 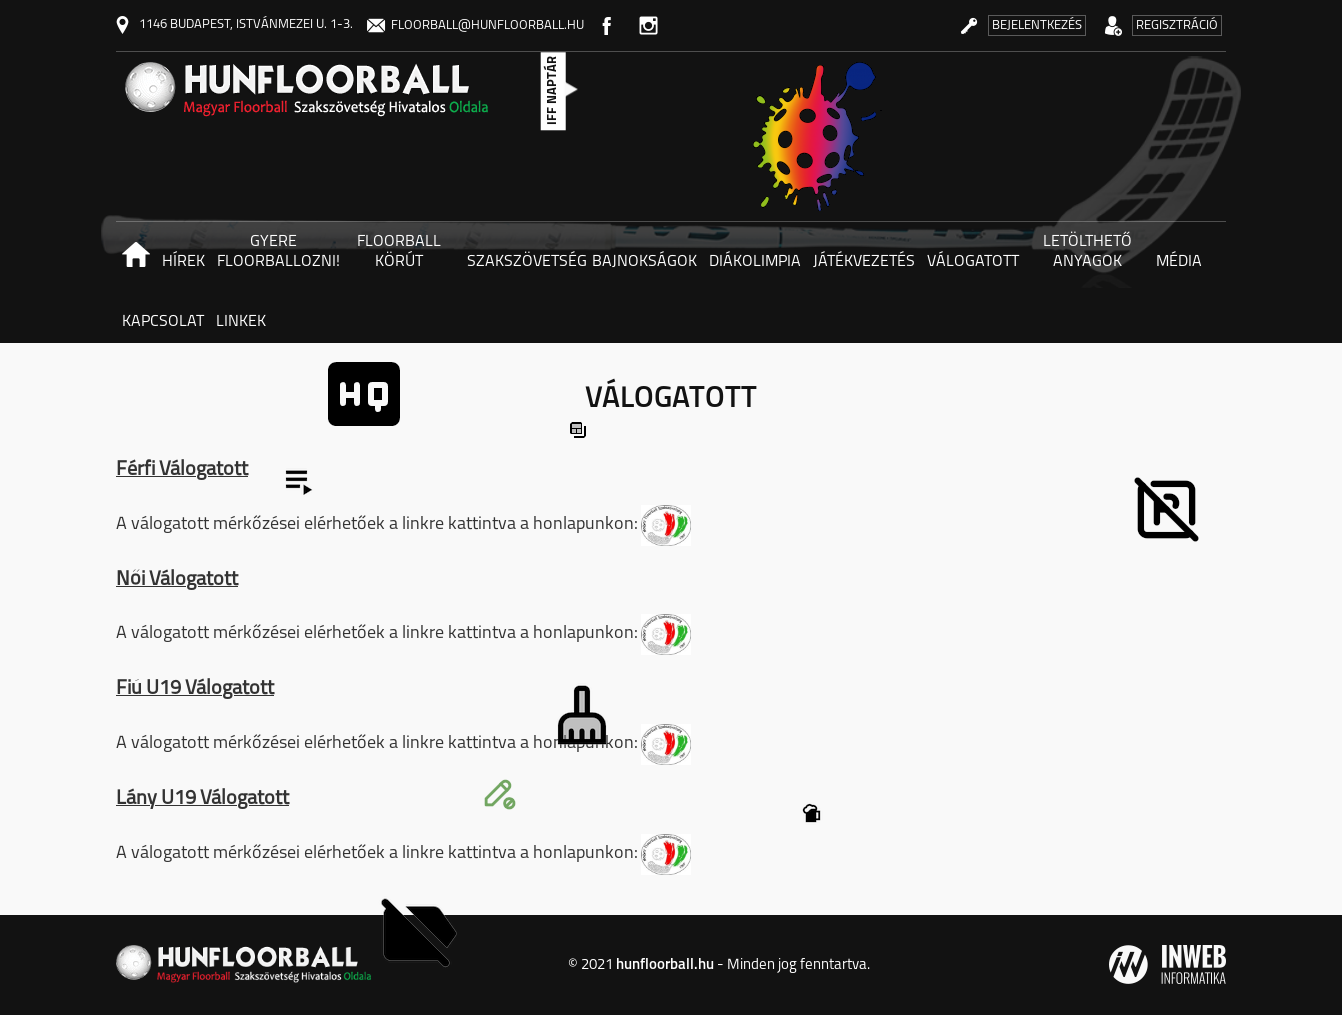 What do you see at coordinates (418, 933) in the screenshot?
I see `remove a label or tag` at bounding box center [418, 933].